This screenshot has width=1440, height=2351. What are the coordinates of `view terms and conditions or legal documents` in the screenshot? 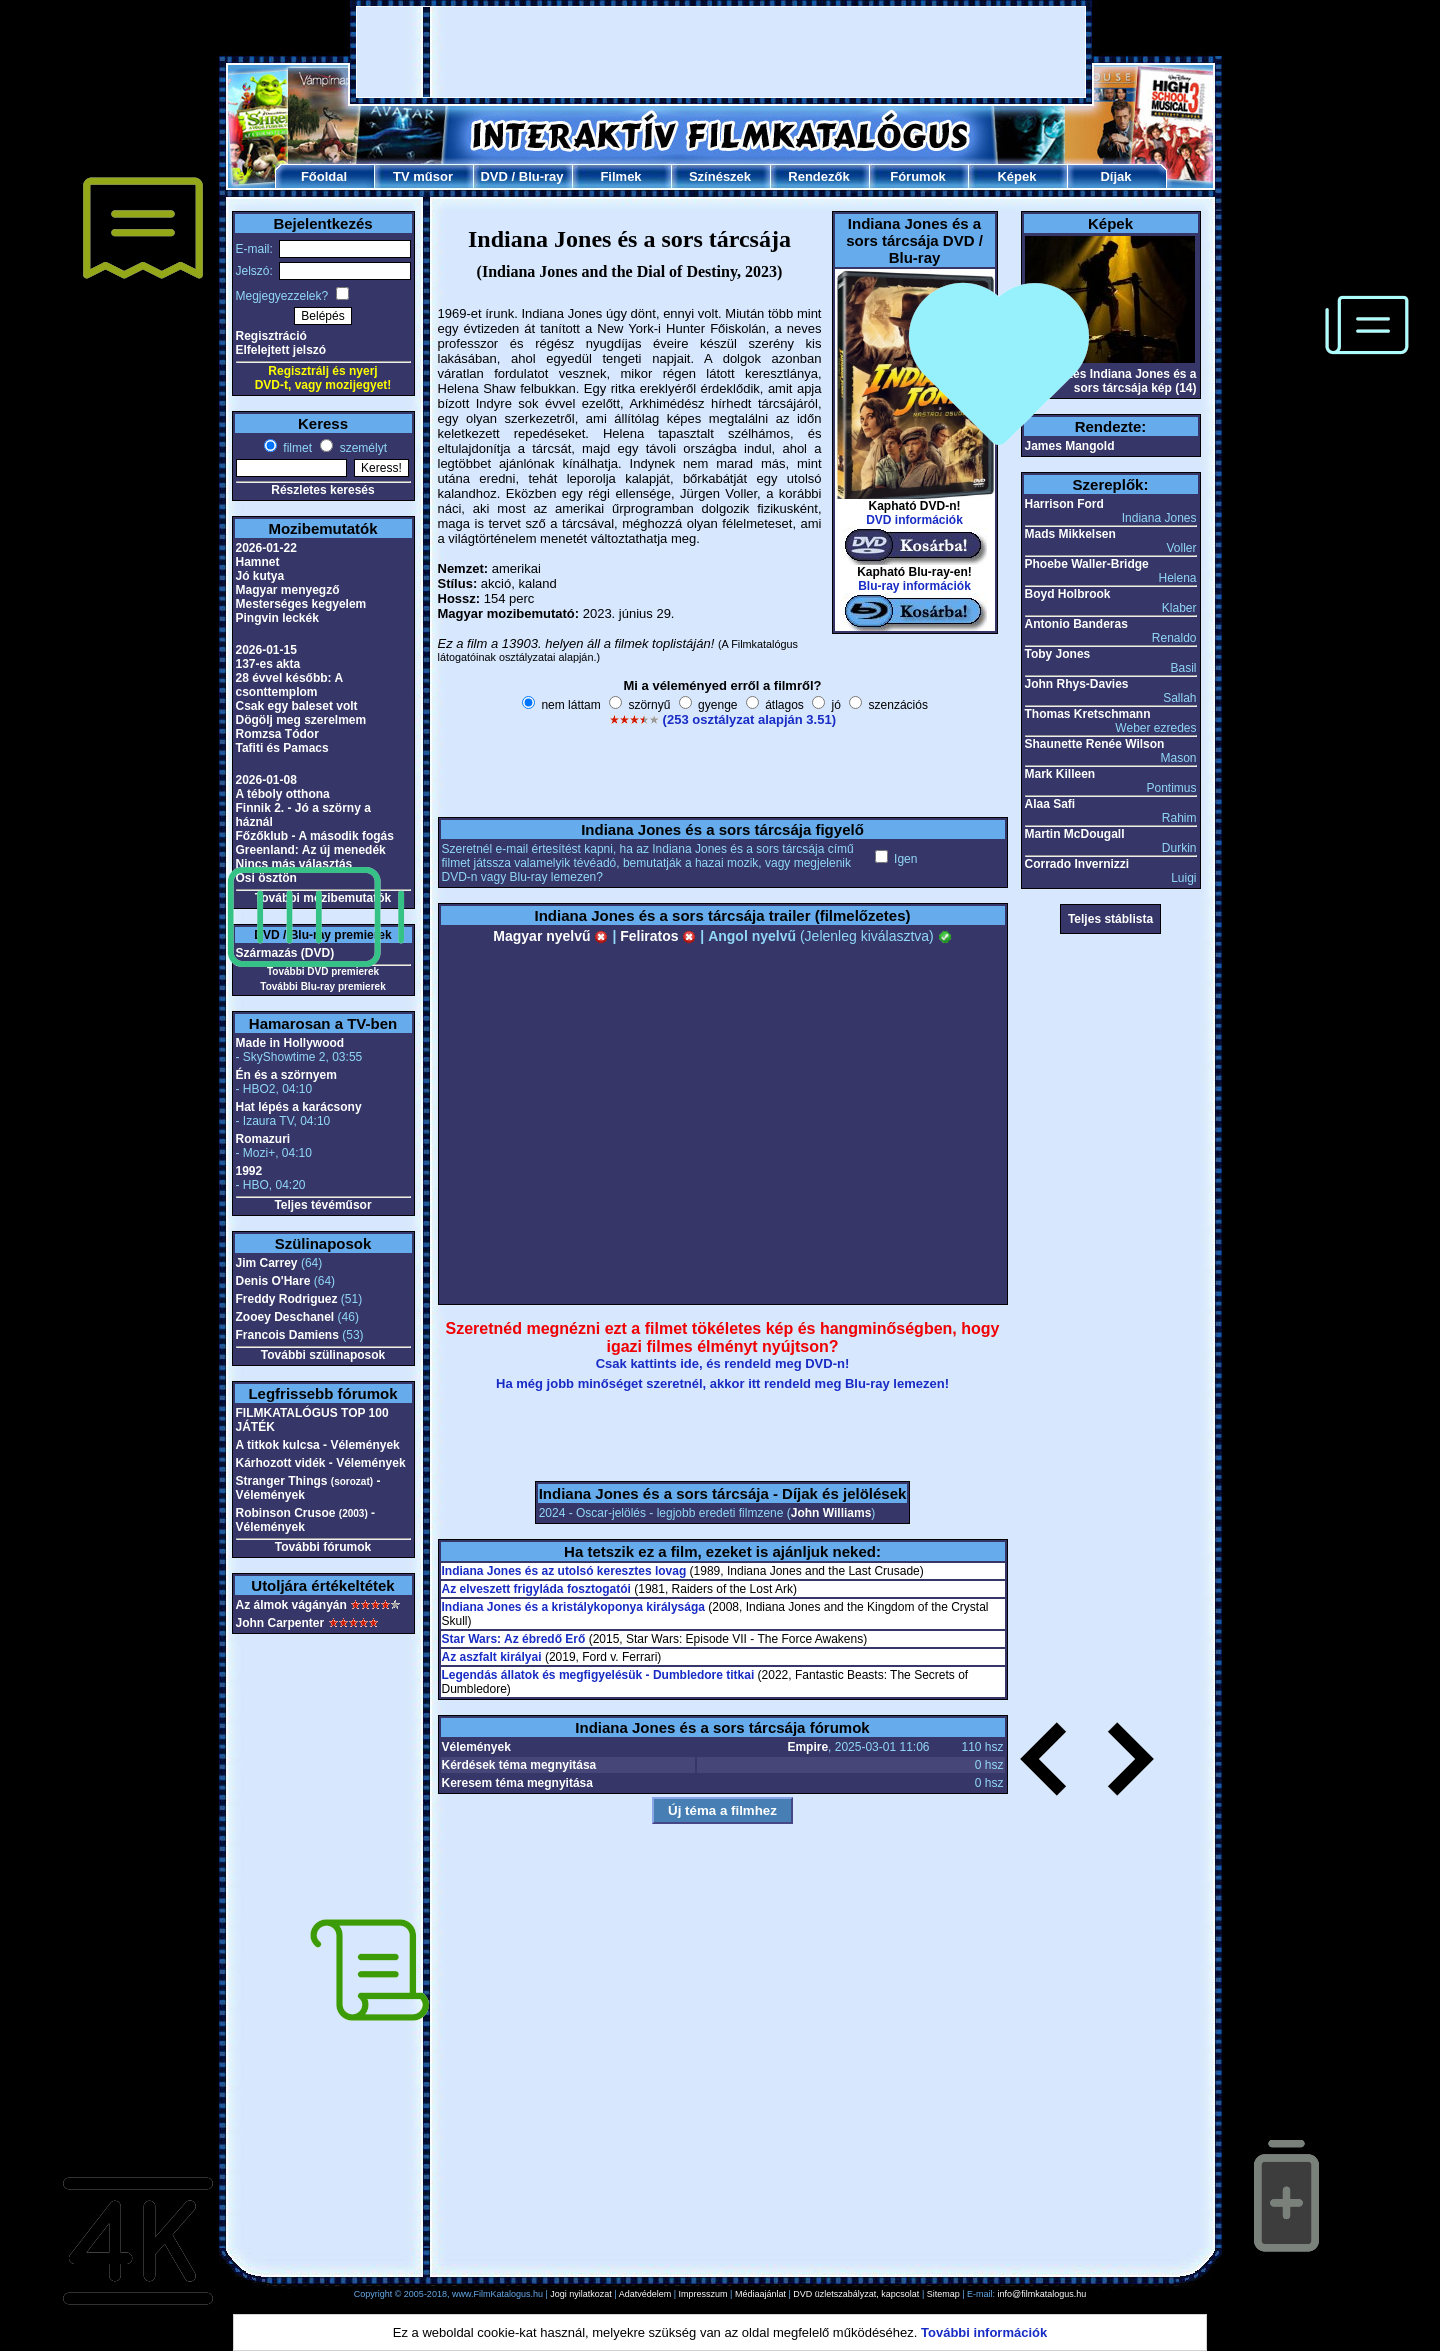 It's located at (374, 1970).